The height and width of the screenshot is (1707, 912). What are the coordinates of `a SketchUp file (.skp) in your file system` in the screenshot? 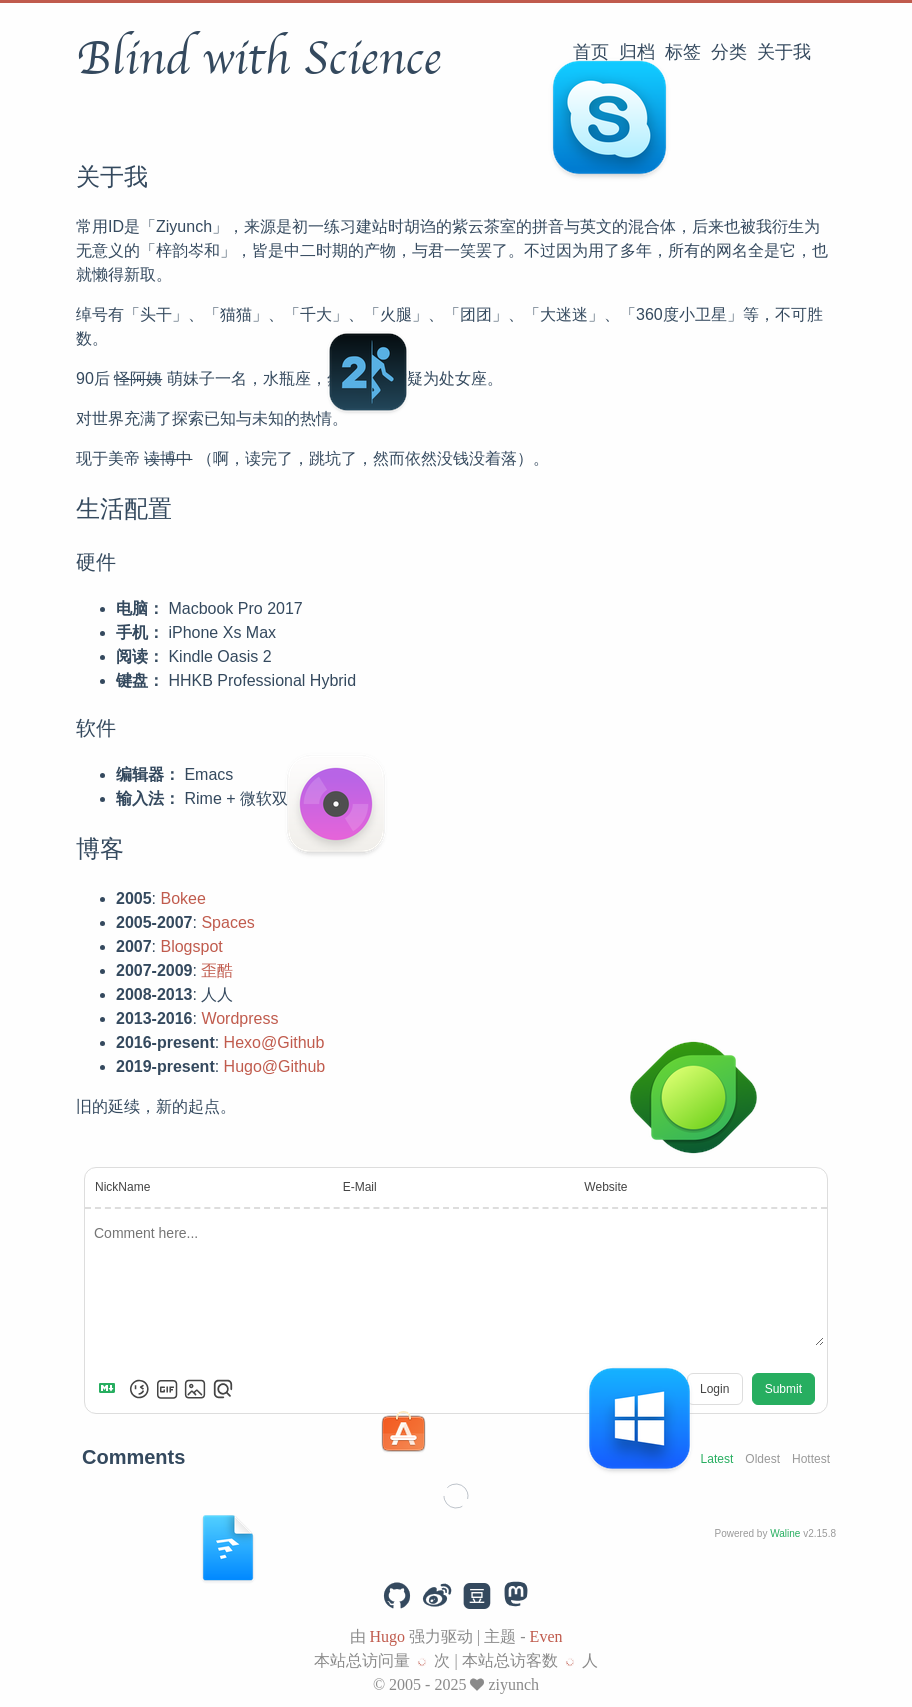 It's located at (228, 1549).